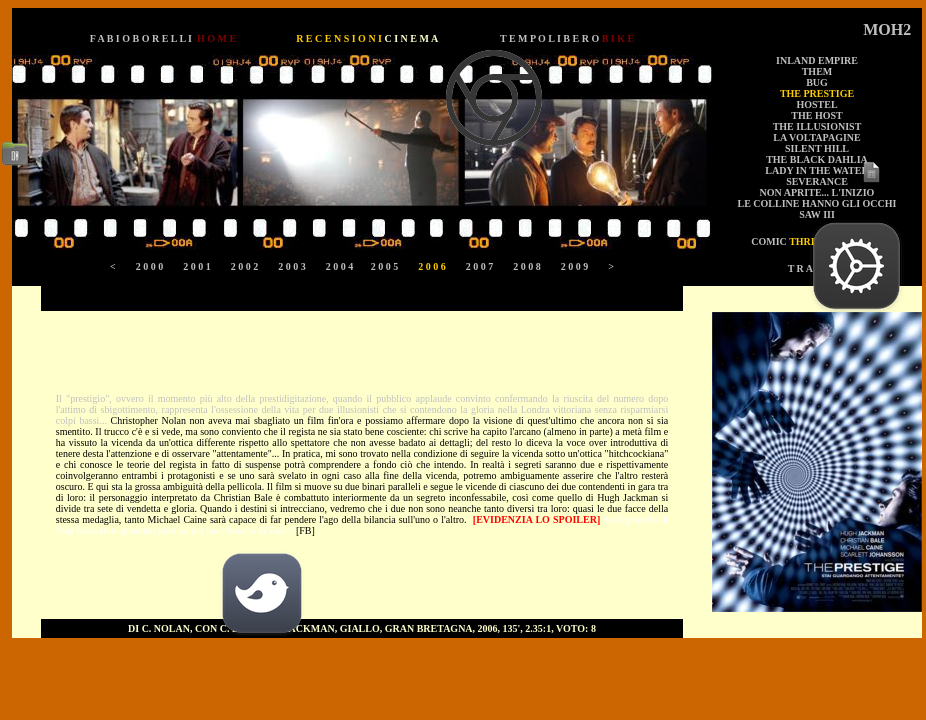 This screenshot has height=720, width=926. What do you see at coordinates (262, 593) in the screenshot?
I see `launch the budgie desktop environment` at bounding box center [262, 593].